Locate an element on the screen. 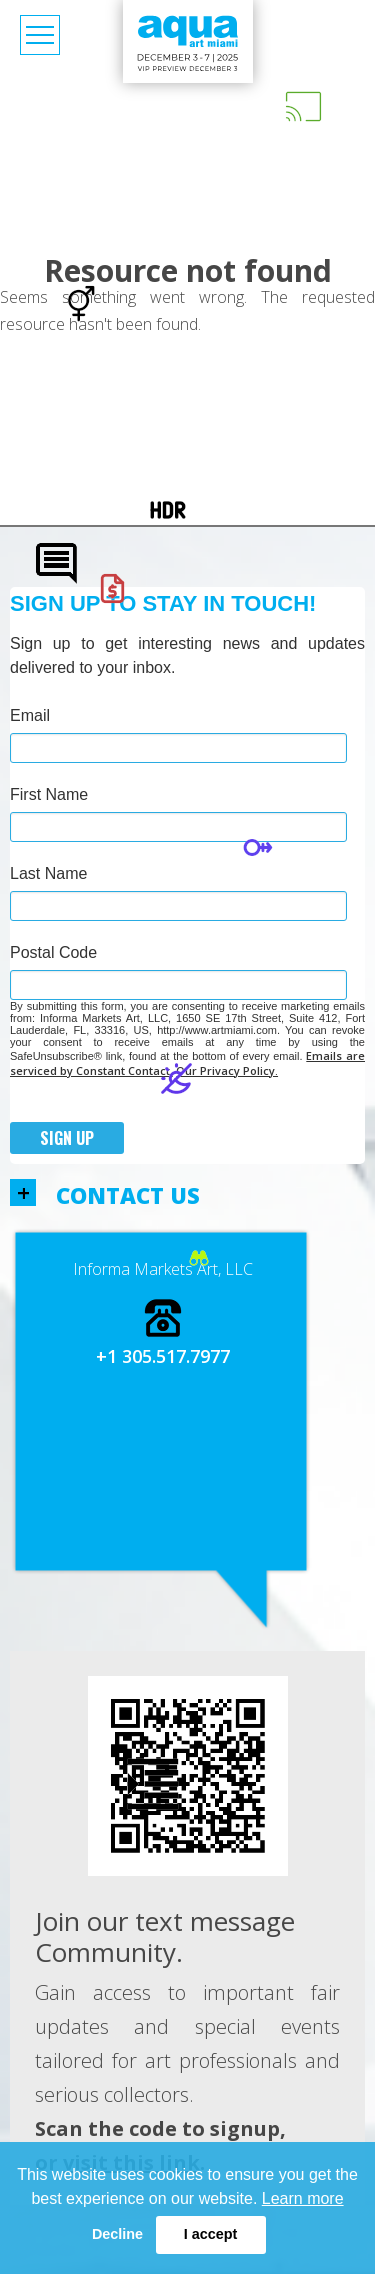 The width and height of the screenshot is (375, 2274). select intersex gender identity is located at coordinates (80, 303).